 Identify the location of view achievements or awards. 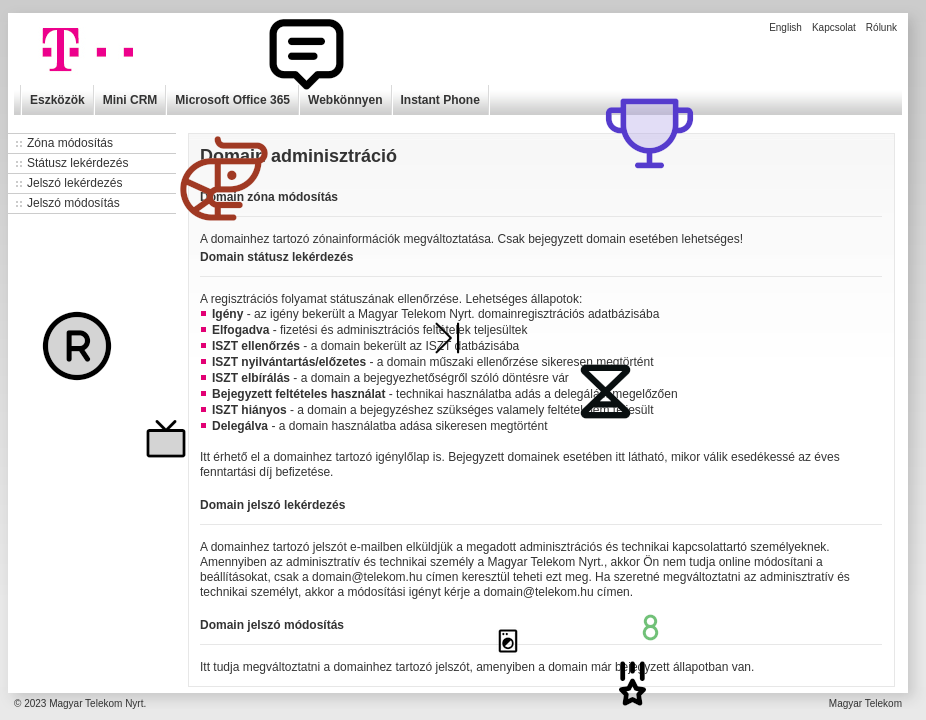
(649, 130).